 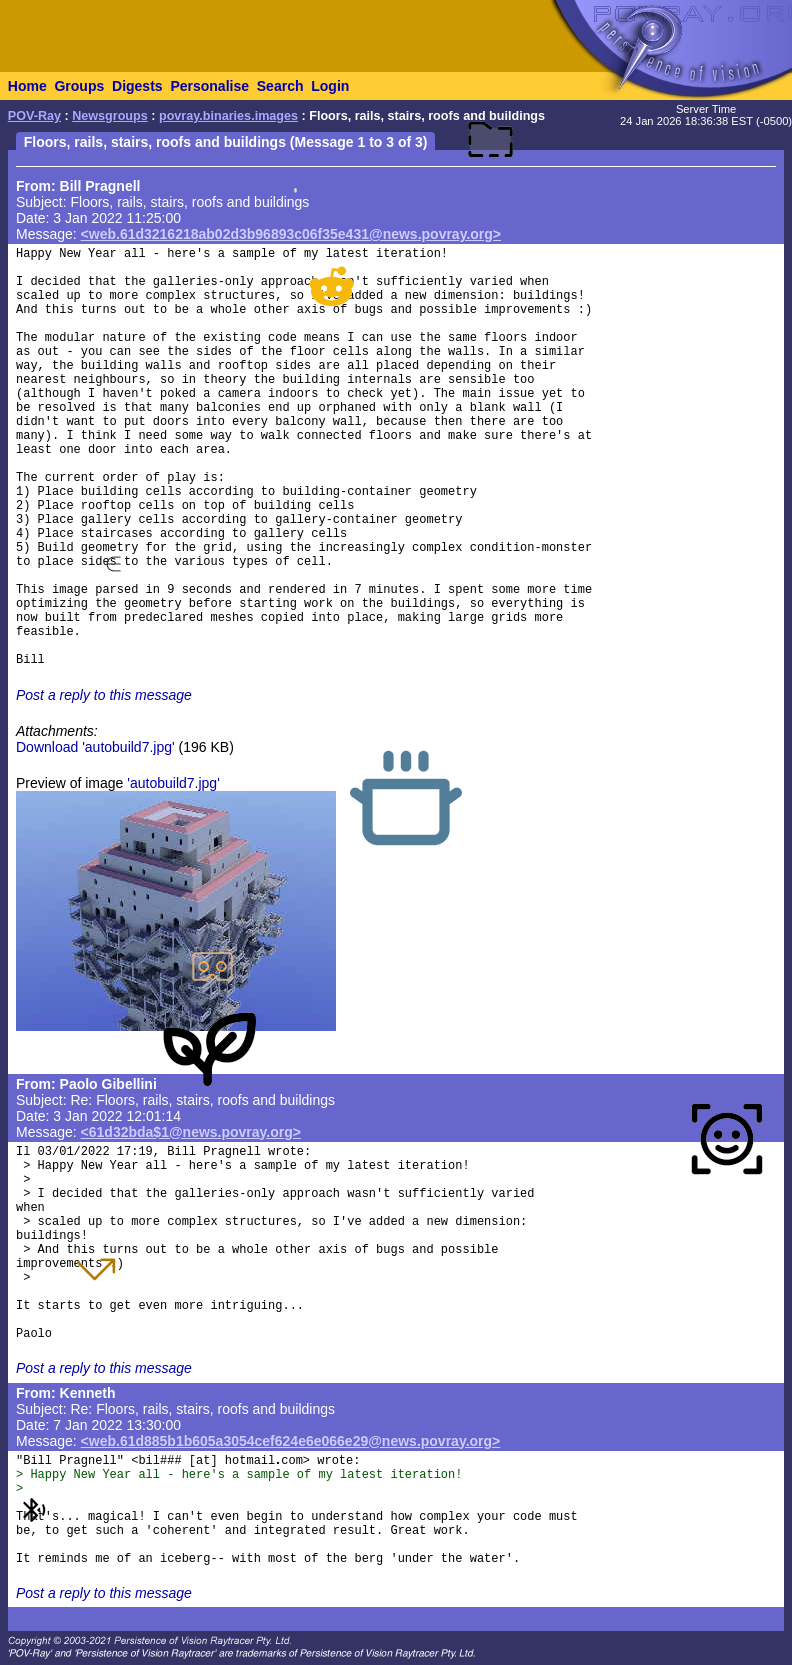 I want to click on indicates set membership in mathematical notation, so click(x=114, y=564).